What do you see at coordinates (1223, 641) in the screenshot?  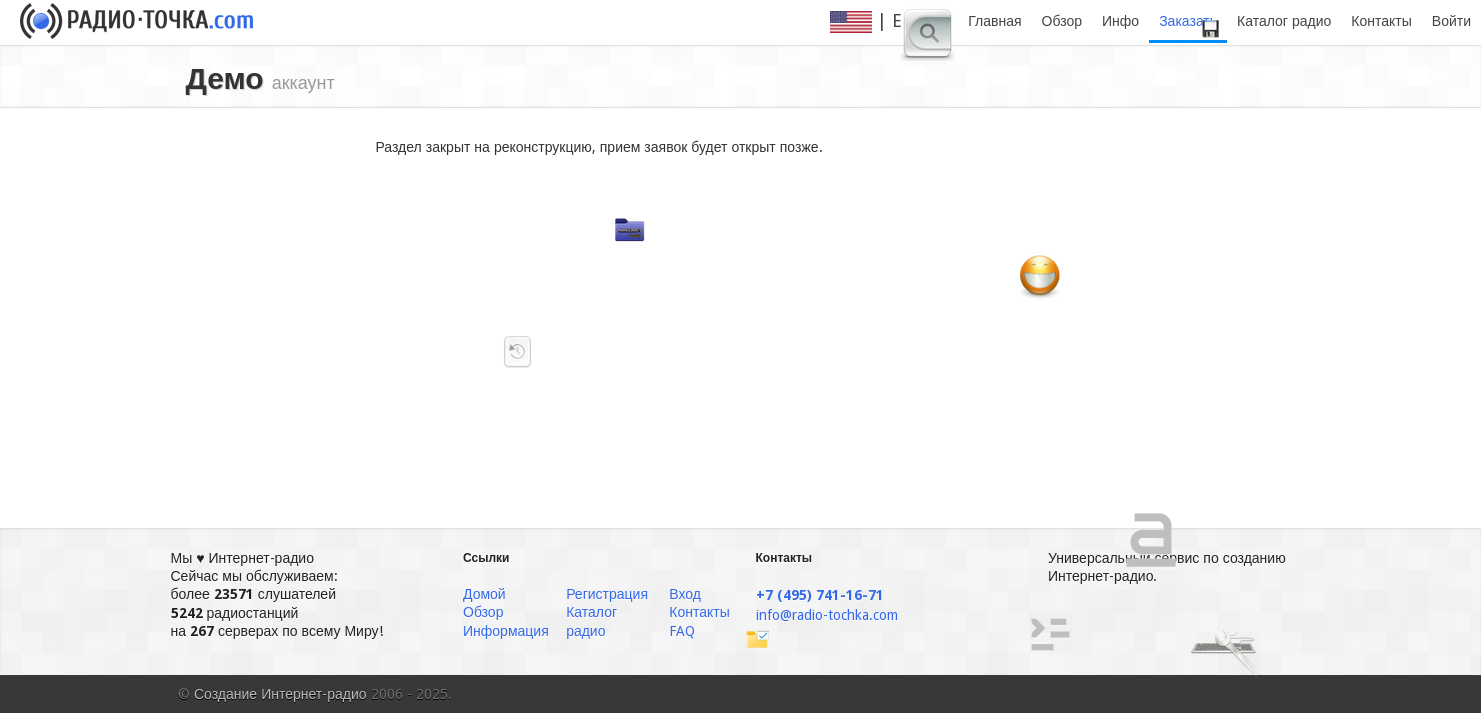 I see `access keyboard settings and preferences` at bounding box center [1223, 641].